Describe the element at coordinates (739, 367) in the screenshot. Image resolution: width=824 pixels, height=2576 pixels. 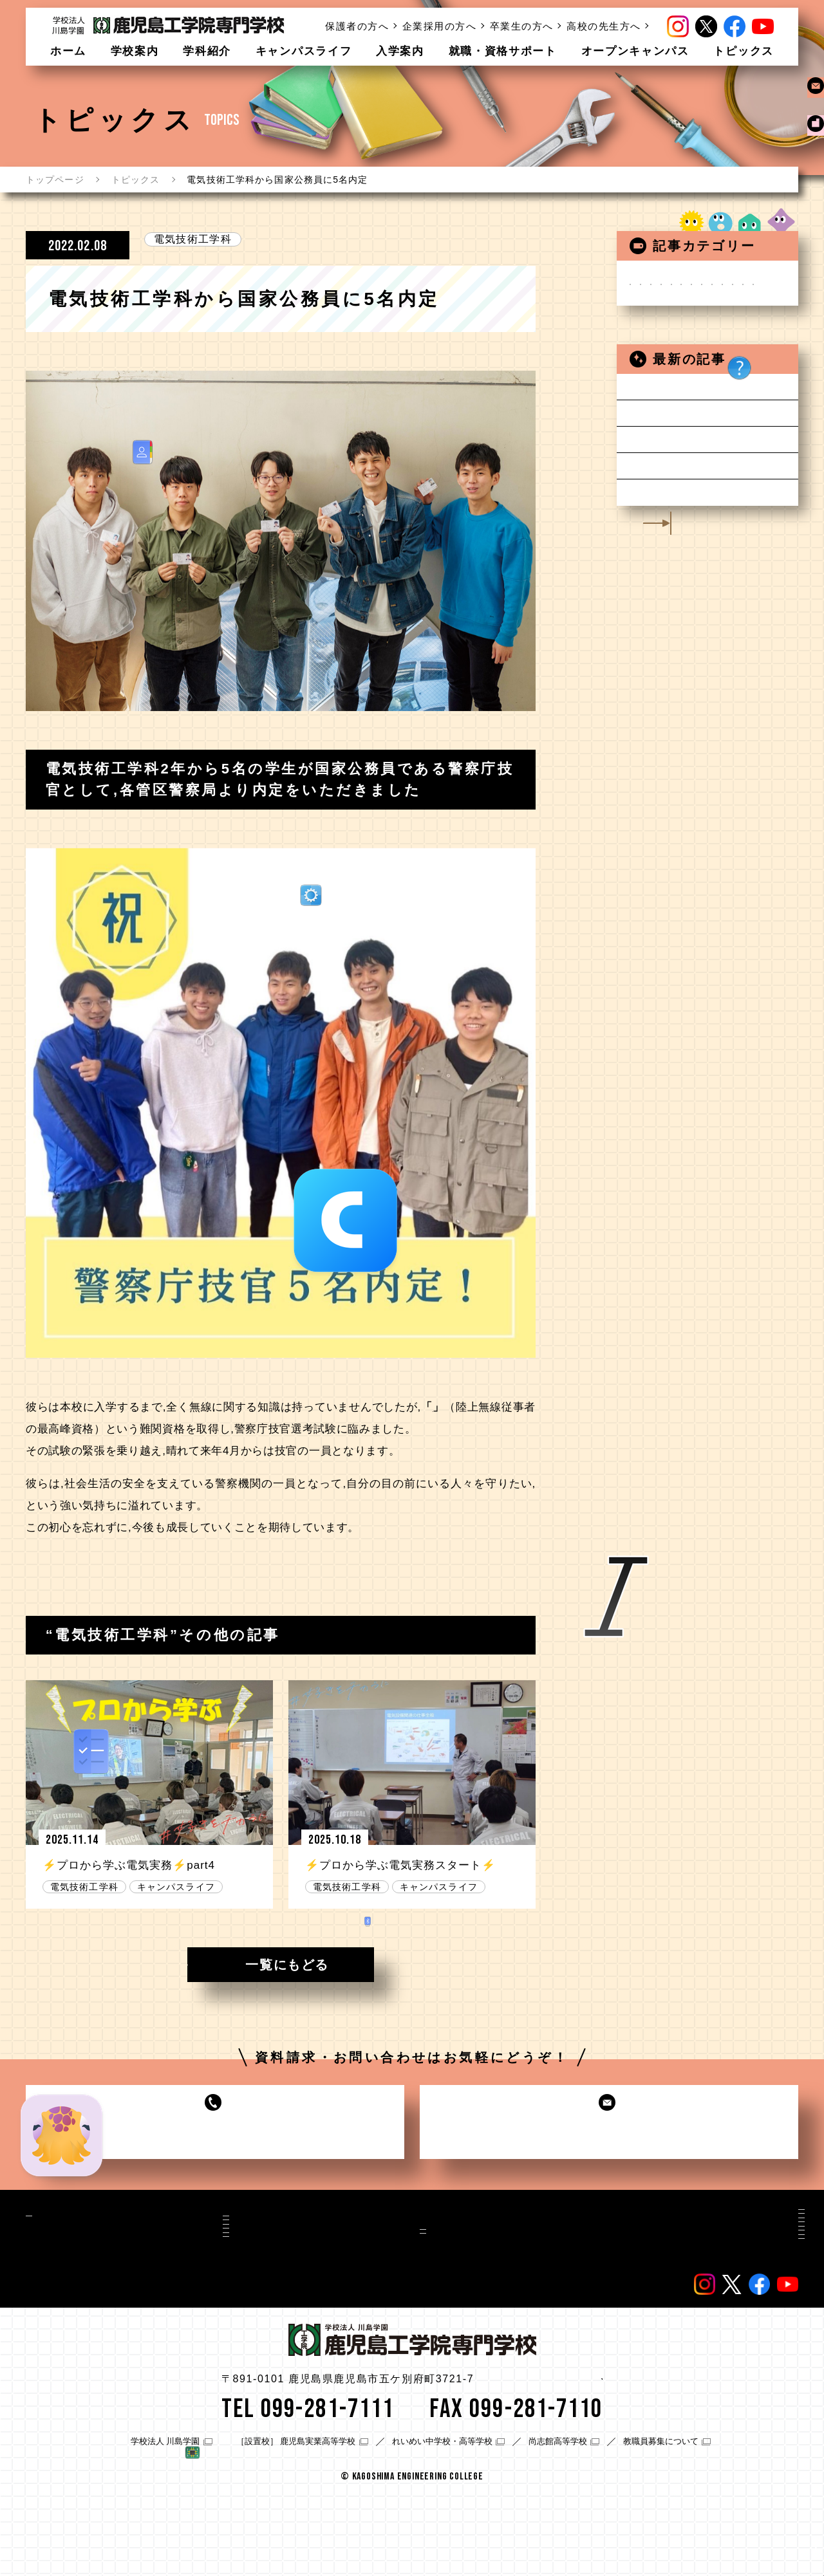
I see `open help or support center` at that location.